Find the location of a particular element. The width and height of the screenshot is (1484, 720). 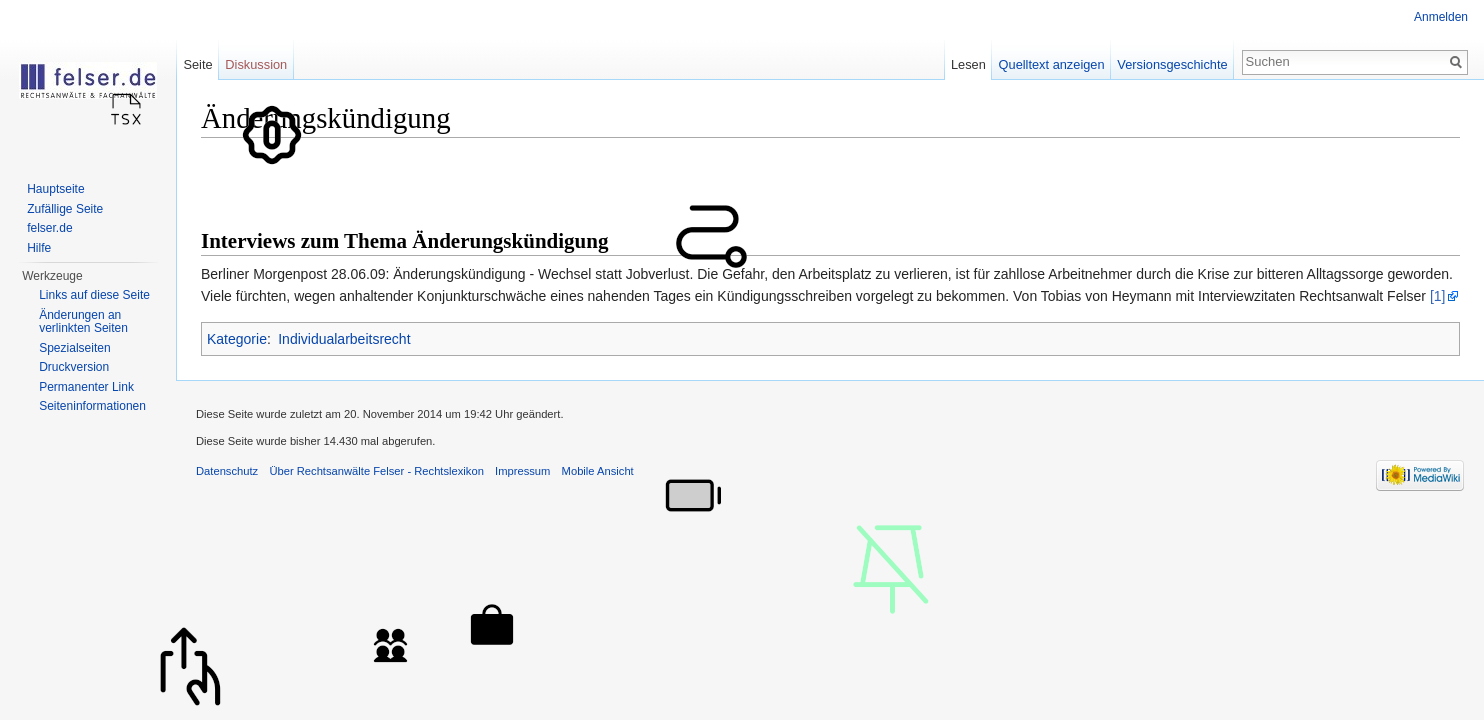

deposit or add funds to account is located at coordinates (186, 666).